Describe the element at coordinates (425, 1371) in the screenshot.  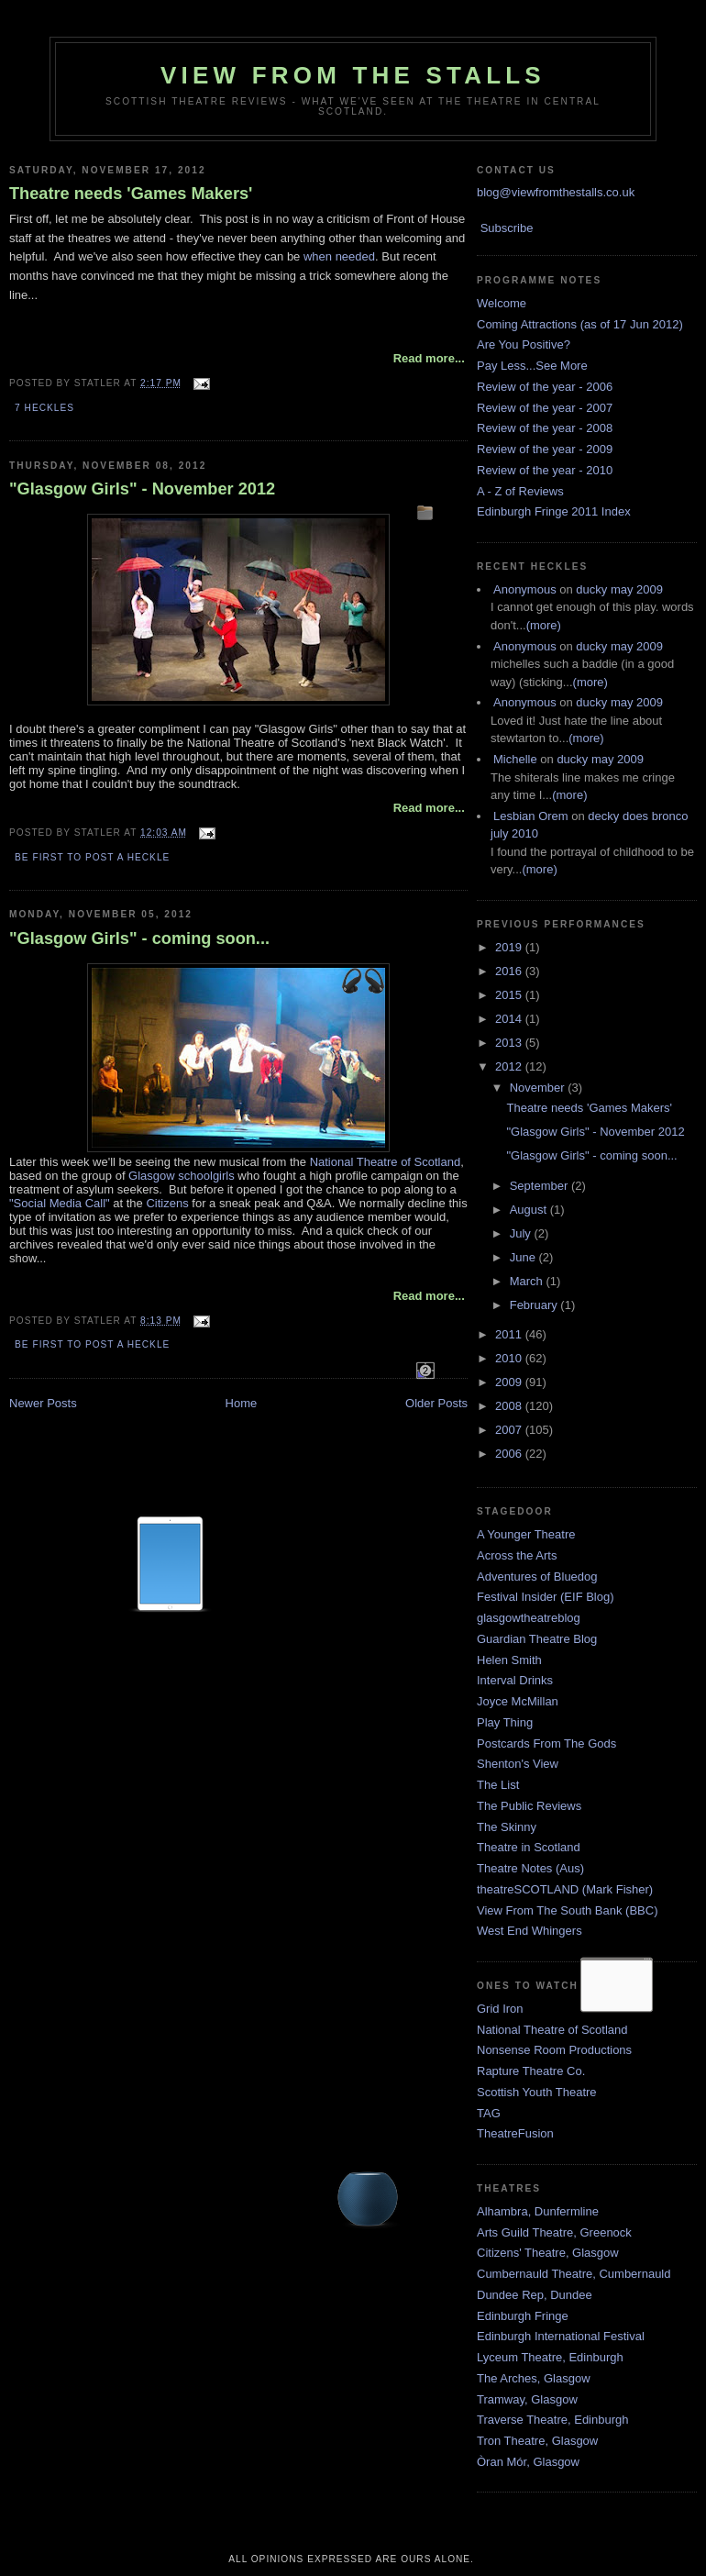
I see `generate or build a media library` at that location.